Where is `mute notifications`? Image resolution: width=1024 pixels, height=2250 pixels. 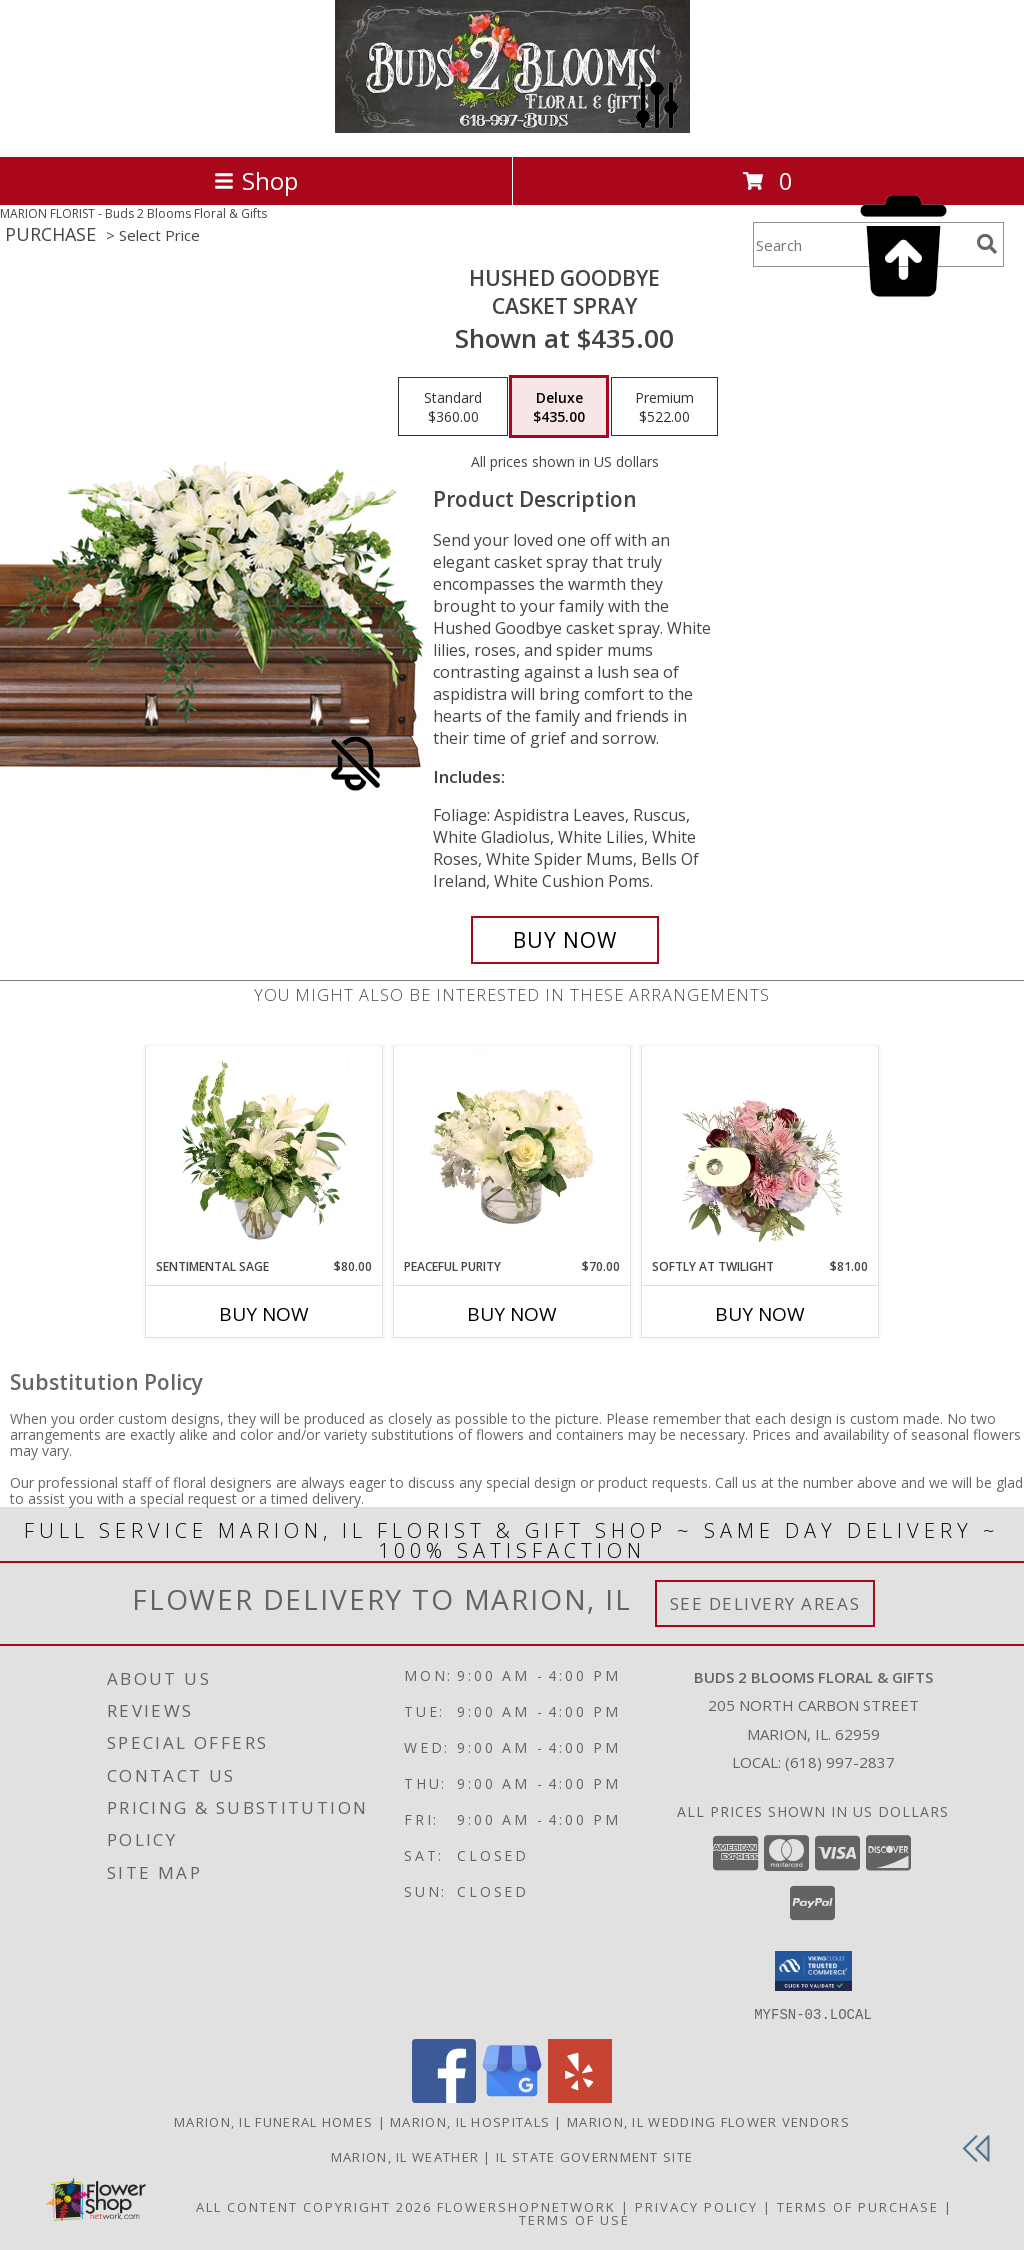
mute notifications is located at coordinates (355, 763).